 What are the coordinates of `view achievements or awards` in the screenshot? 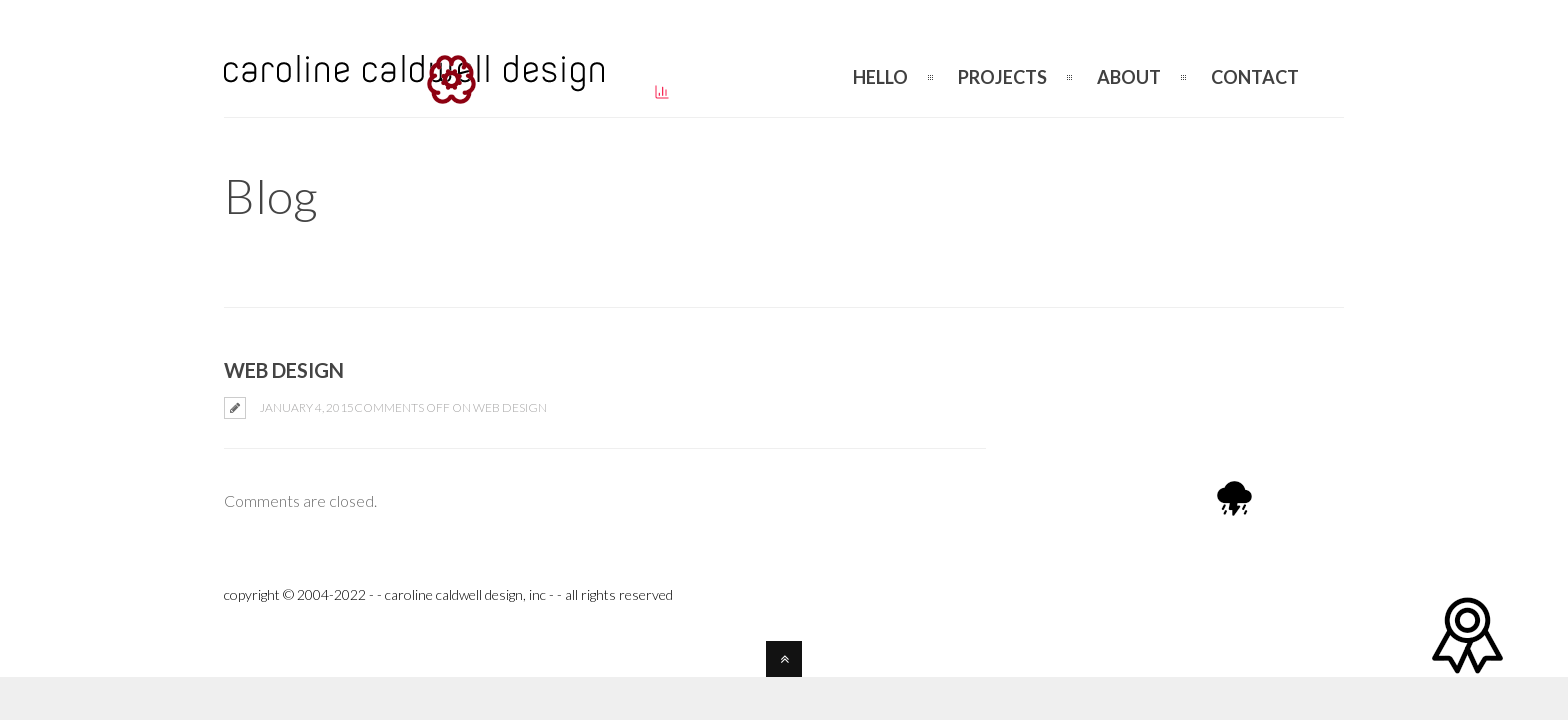 It's located at (1467, 635).